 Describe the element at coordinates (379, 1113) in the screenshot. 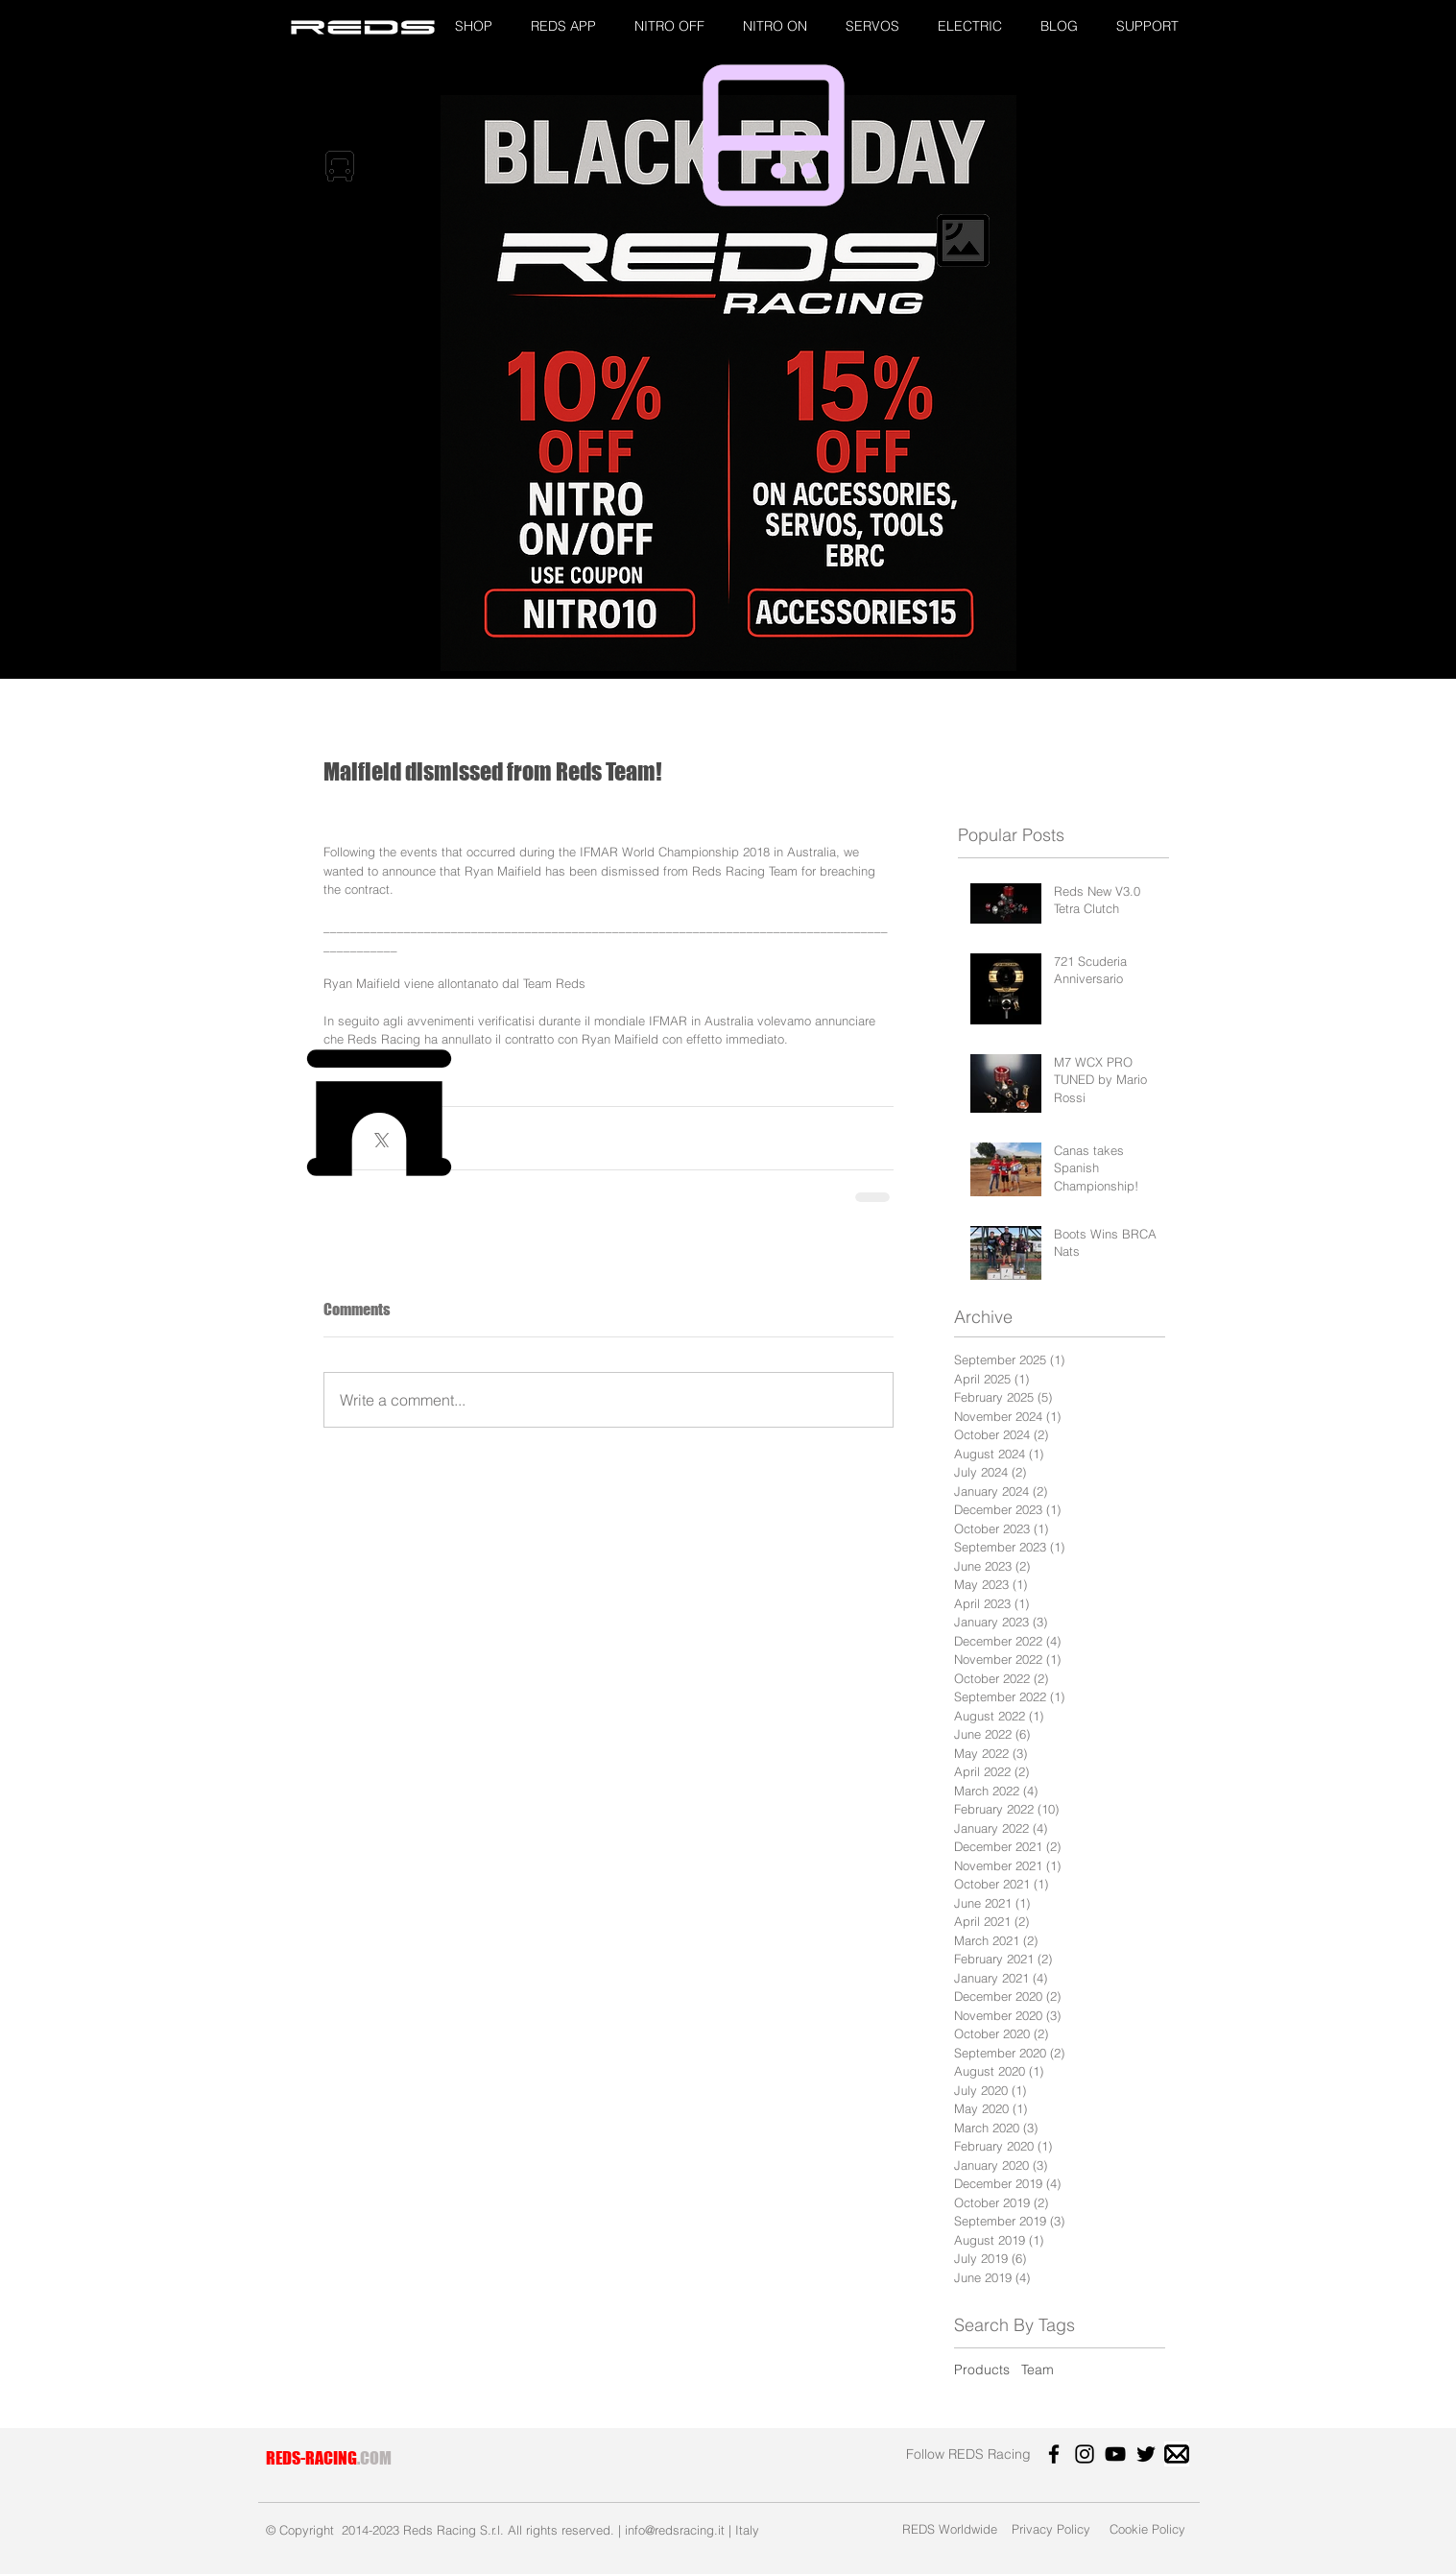

I see `view architectural landmarks or monuments` at that location.